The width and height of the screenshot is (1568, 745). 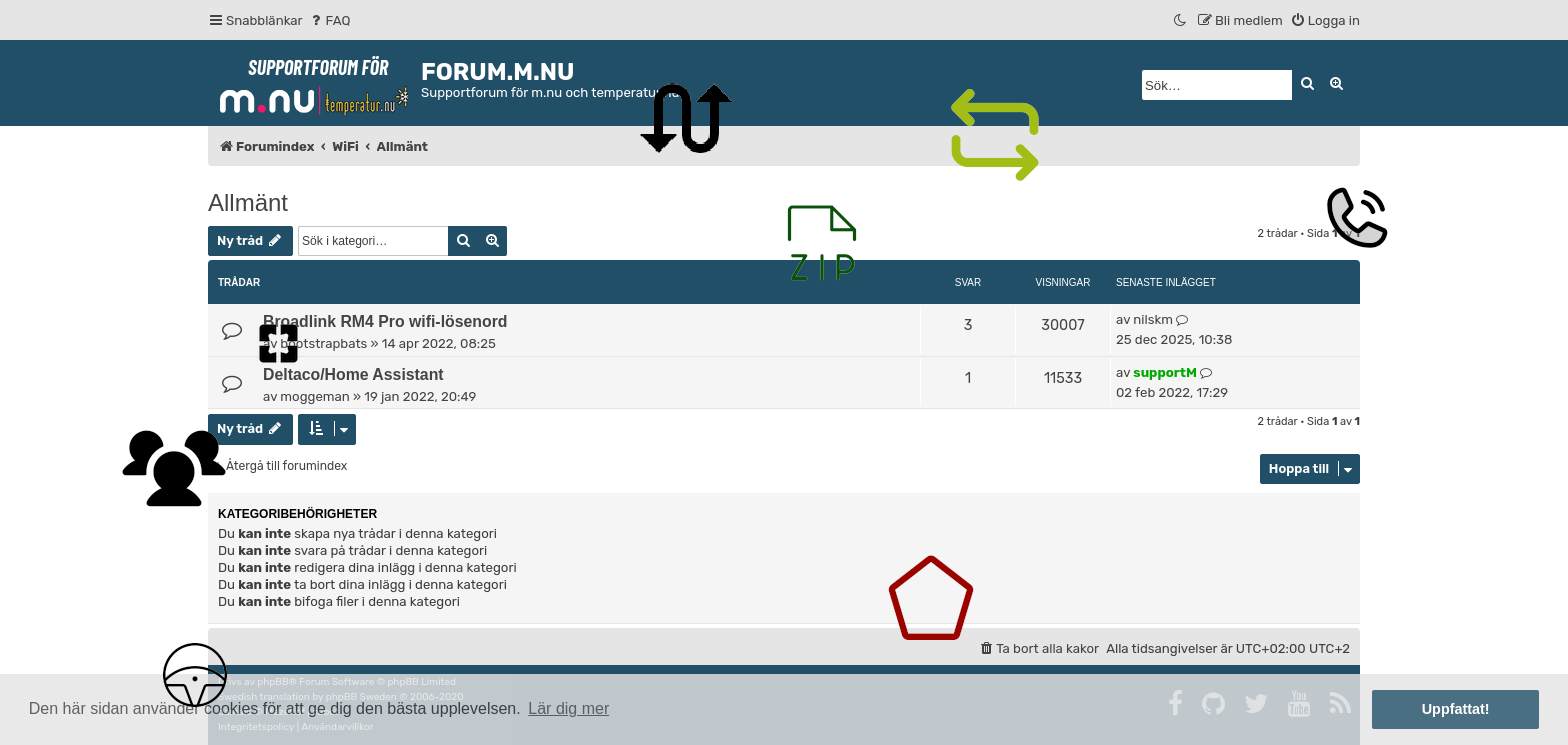 What do you see at coordinates (195, 675) in the screenshot?
I see `access driving or navigation mode` at bounding box center [195, 675].